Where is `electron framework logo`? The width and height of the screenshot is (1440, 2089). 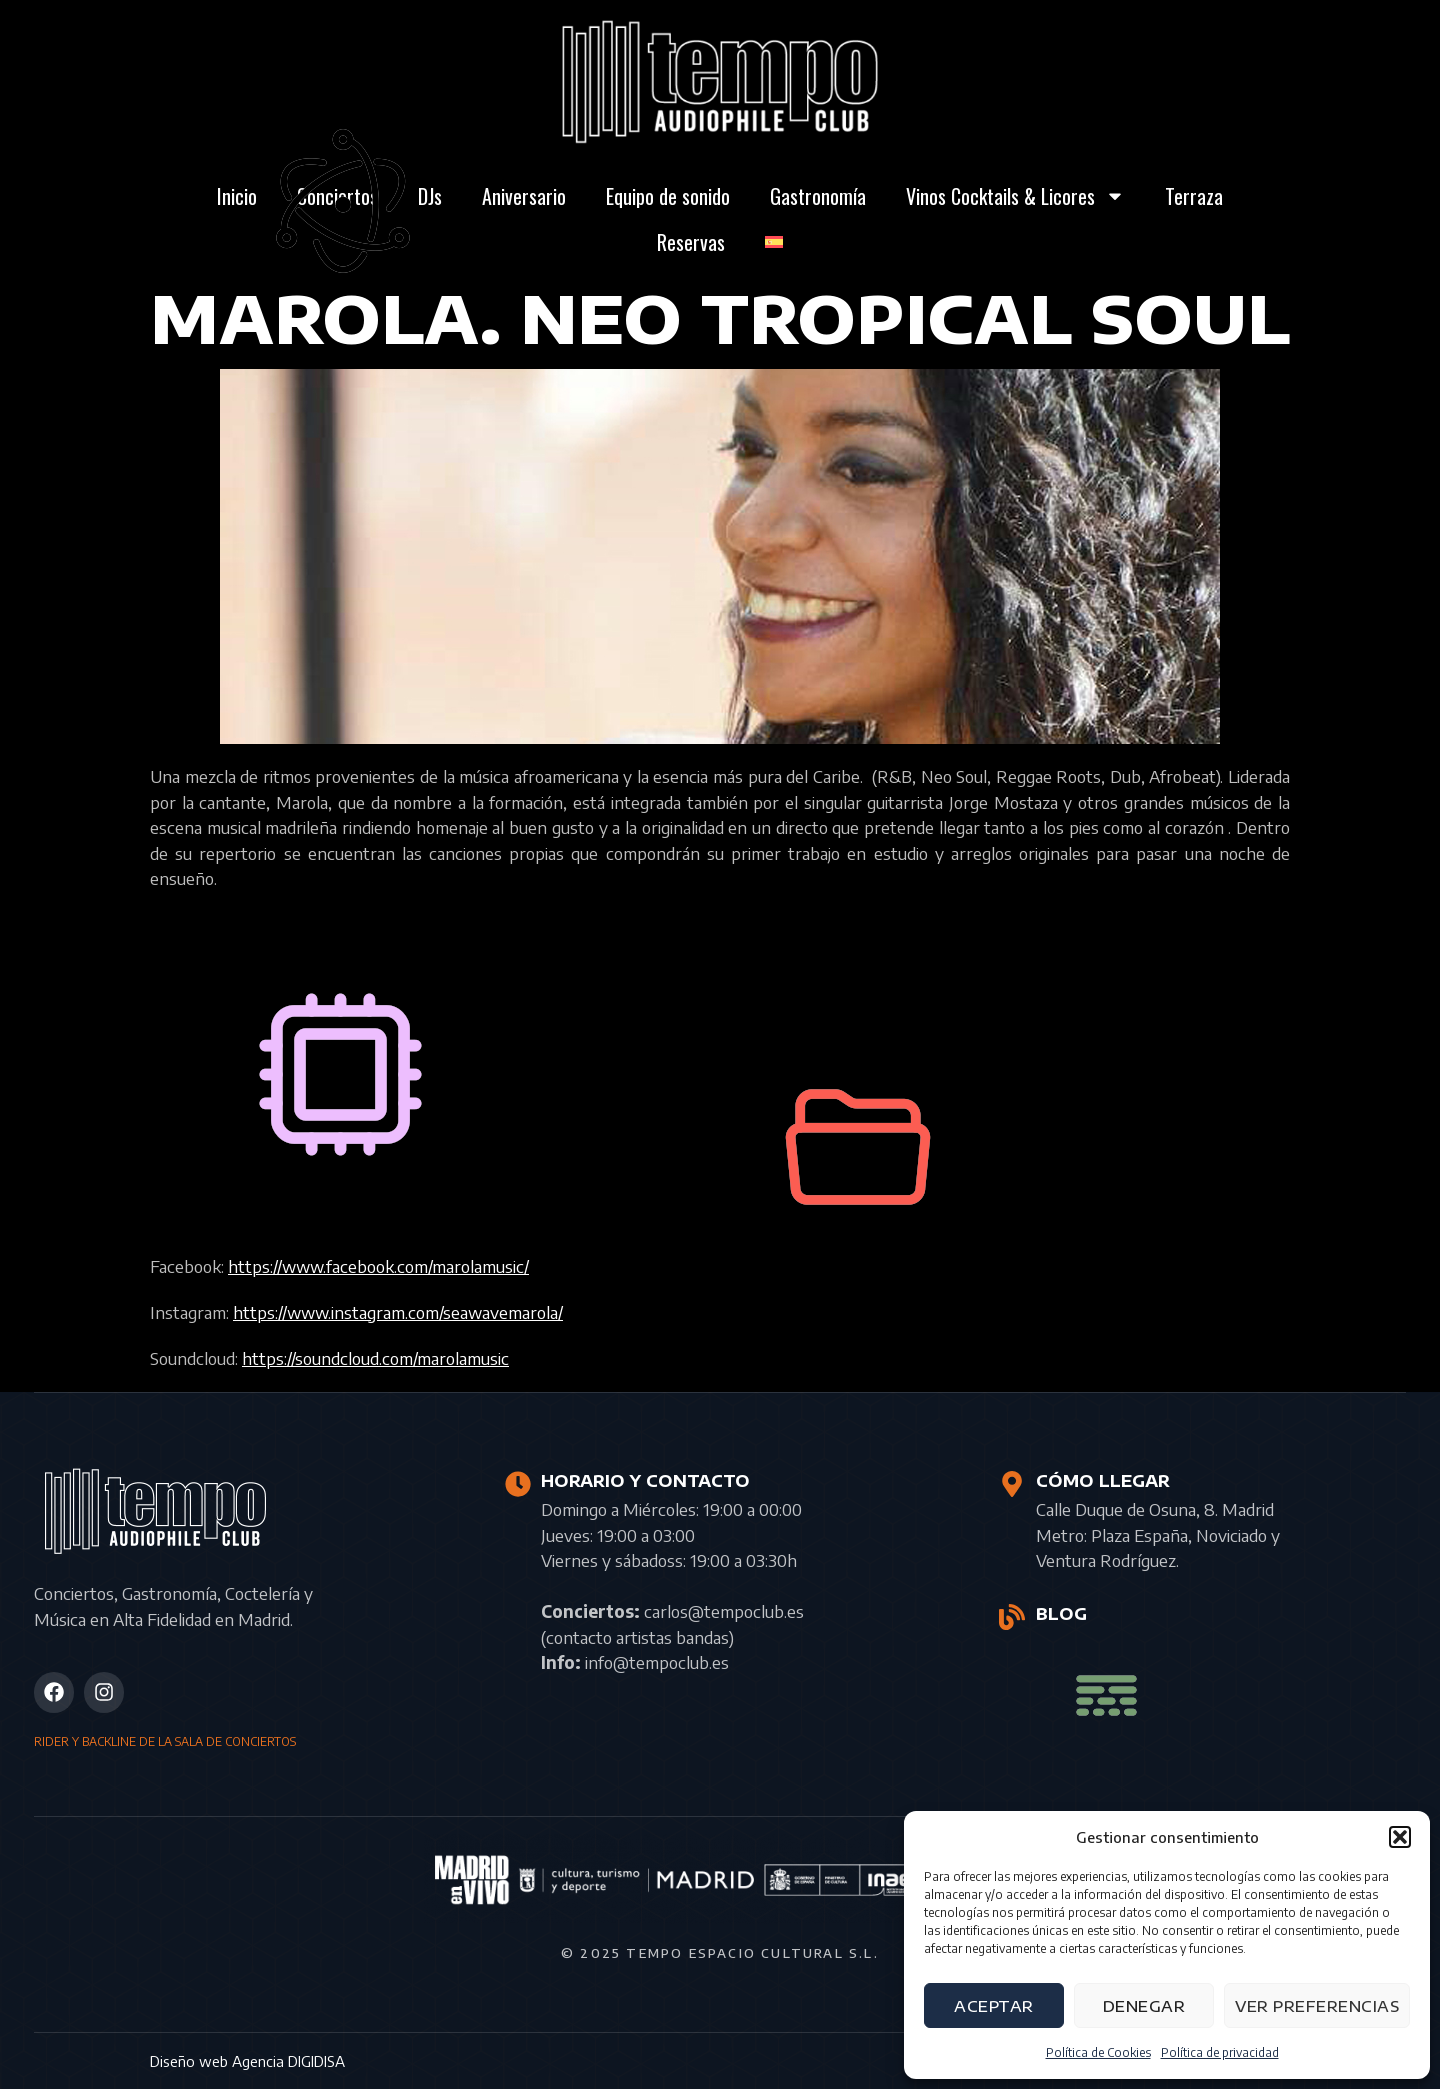
electron framework logo is located at coordinates (343, 201).